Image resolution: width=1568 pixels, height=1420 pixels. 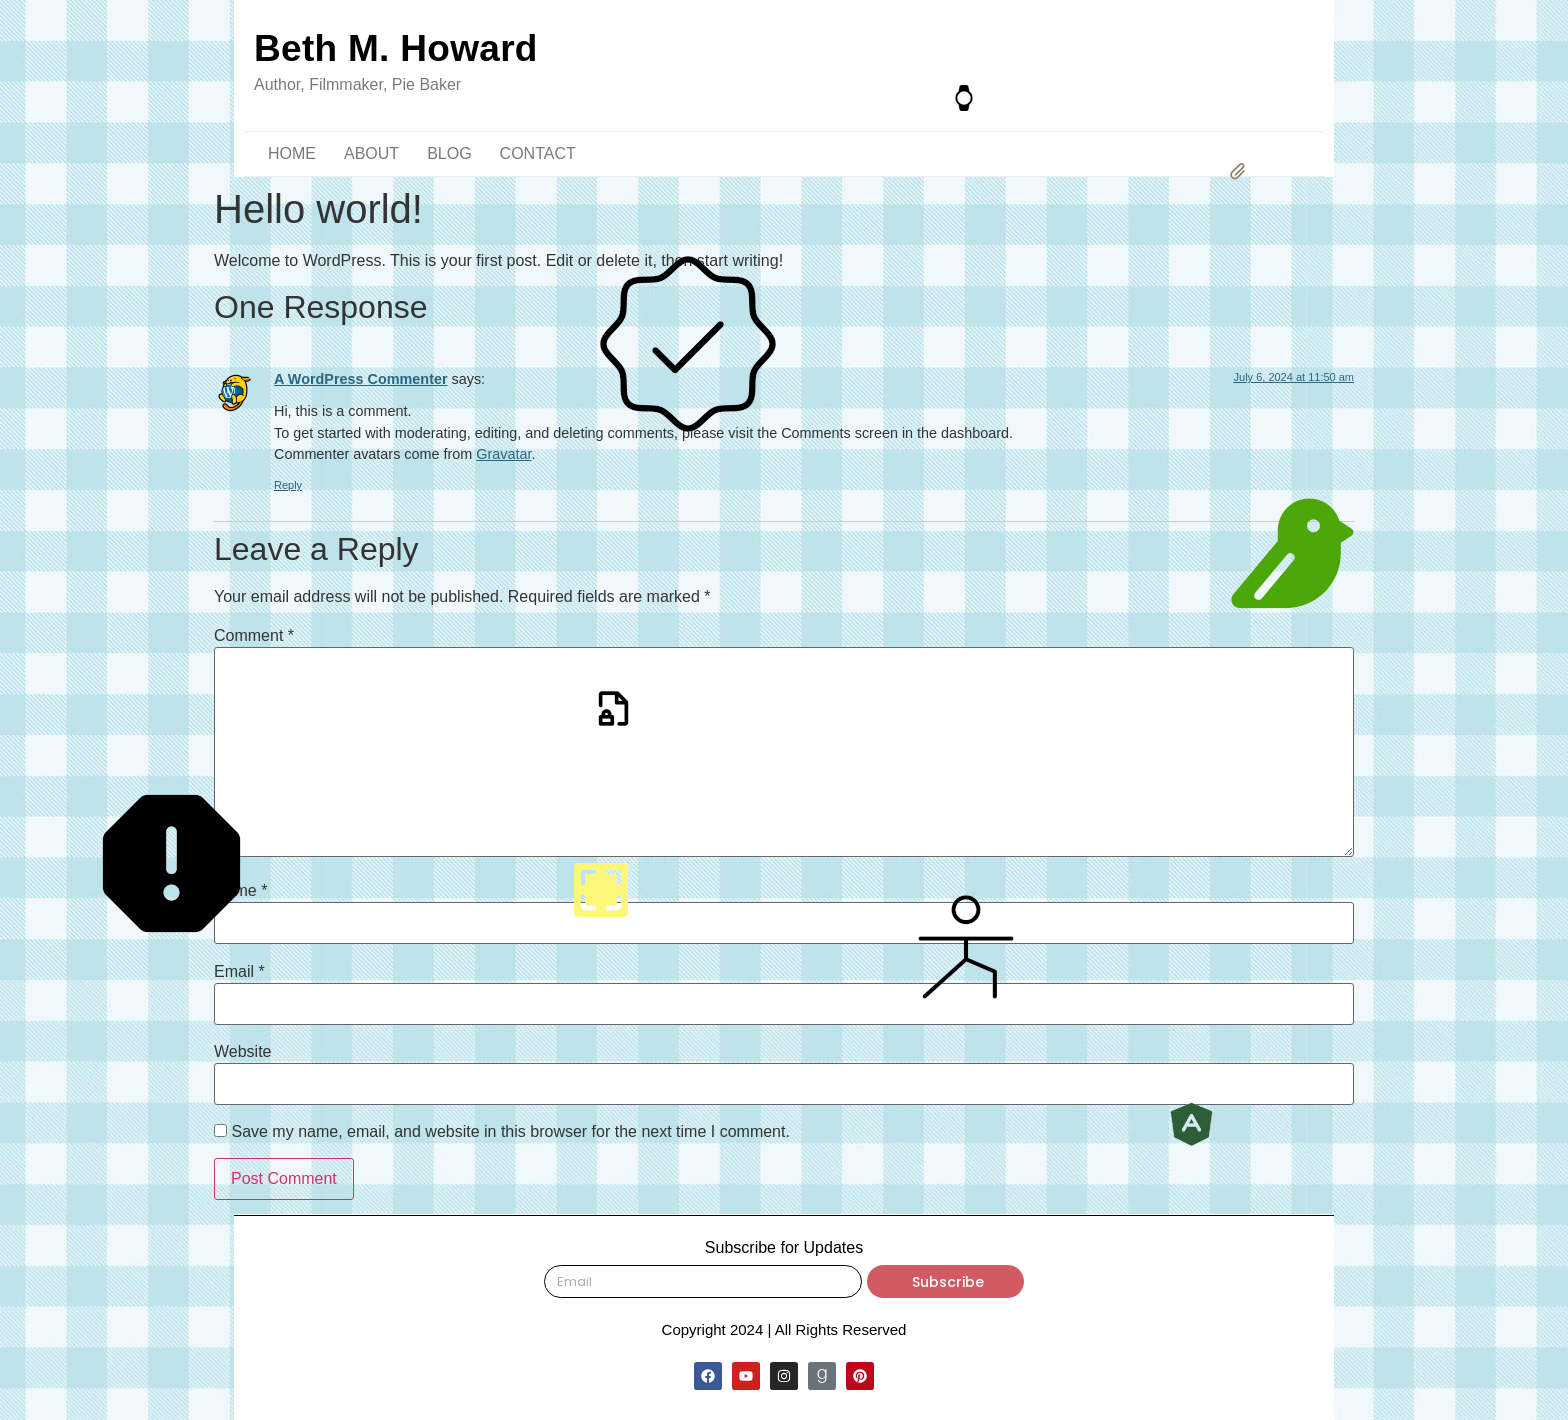 What do you see at coordinates (601, 890) in the screenshot?
I see `select or crop an area` at bounding box center [601, 890].